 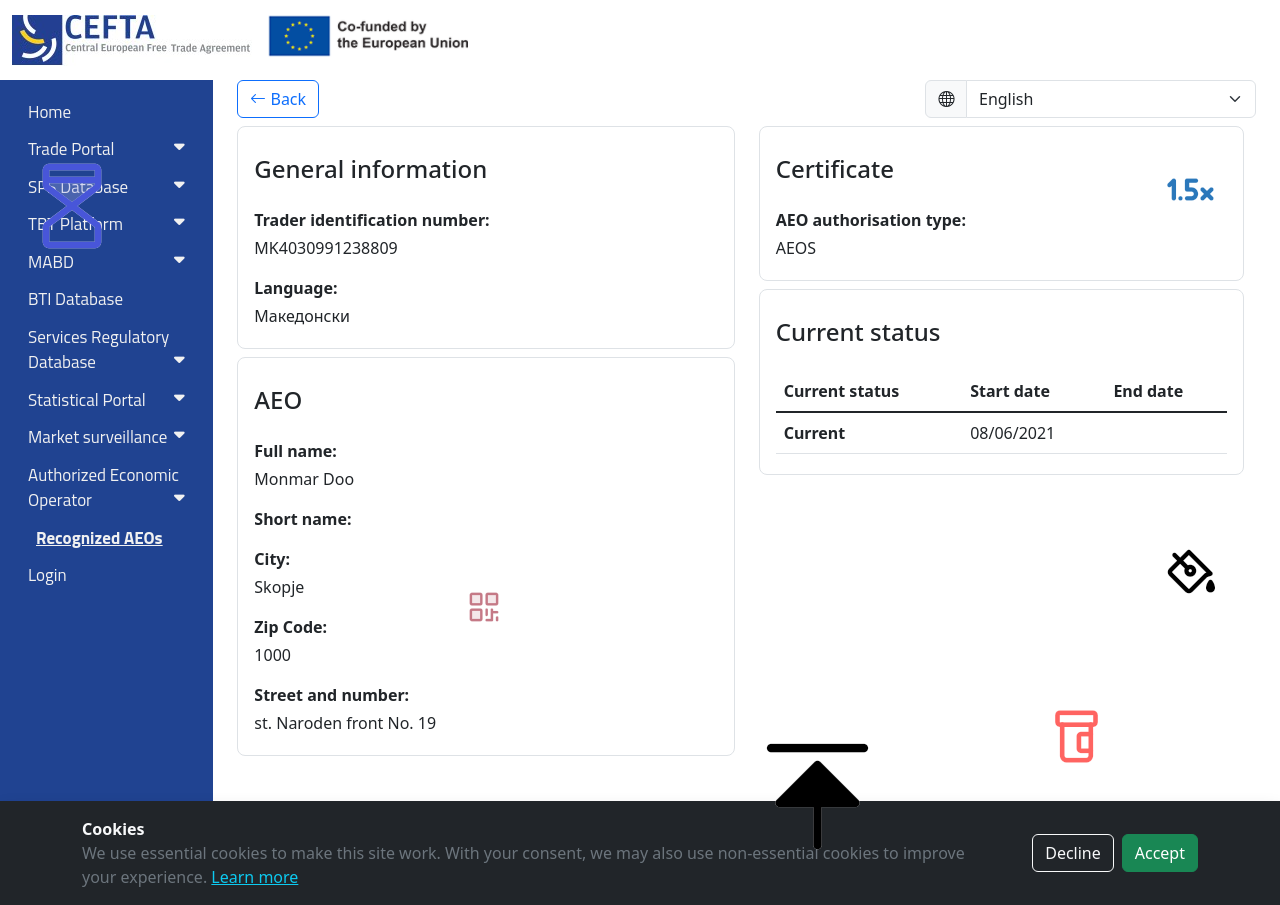 What do you see at coordinates (1076, 736) in the screenshot?
I see `view medication information` at bounding box center [1076, 736].